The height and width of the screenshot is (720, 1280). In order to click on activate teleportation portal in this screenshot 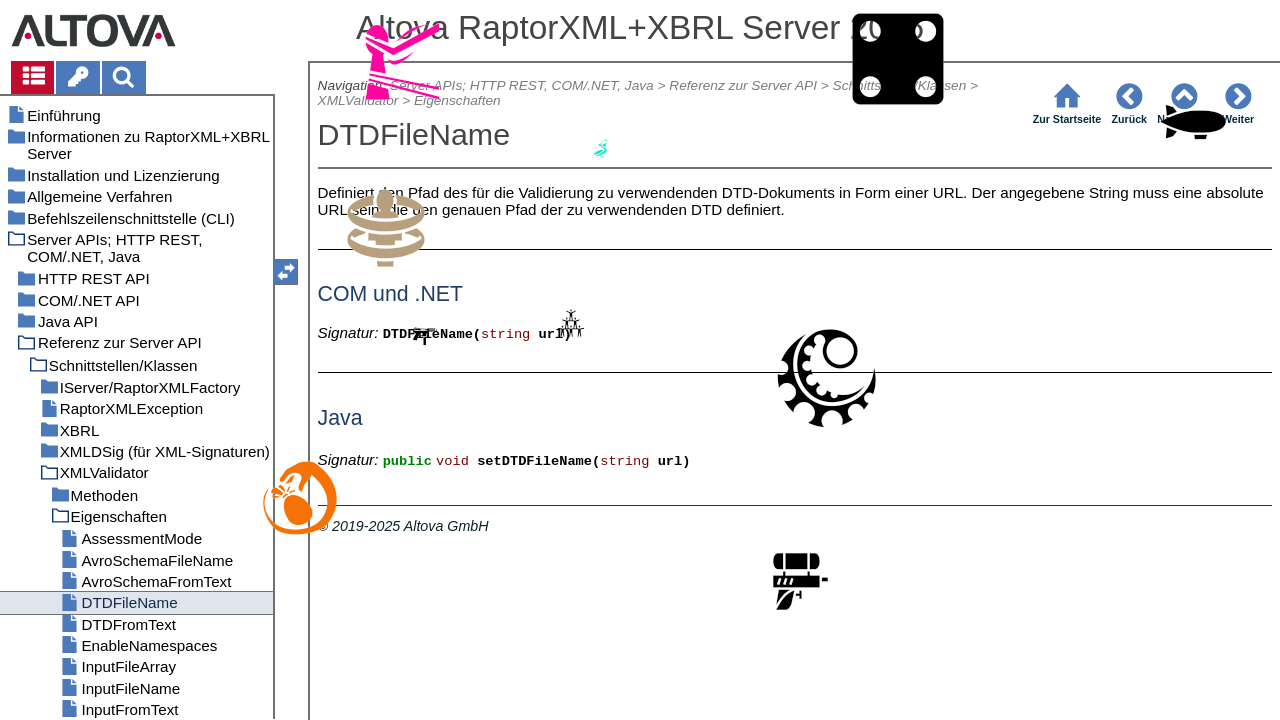, I will do `click(386, 228)`.